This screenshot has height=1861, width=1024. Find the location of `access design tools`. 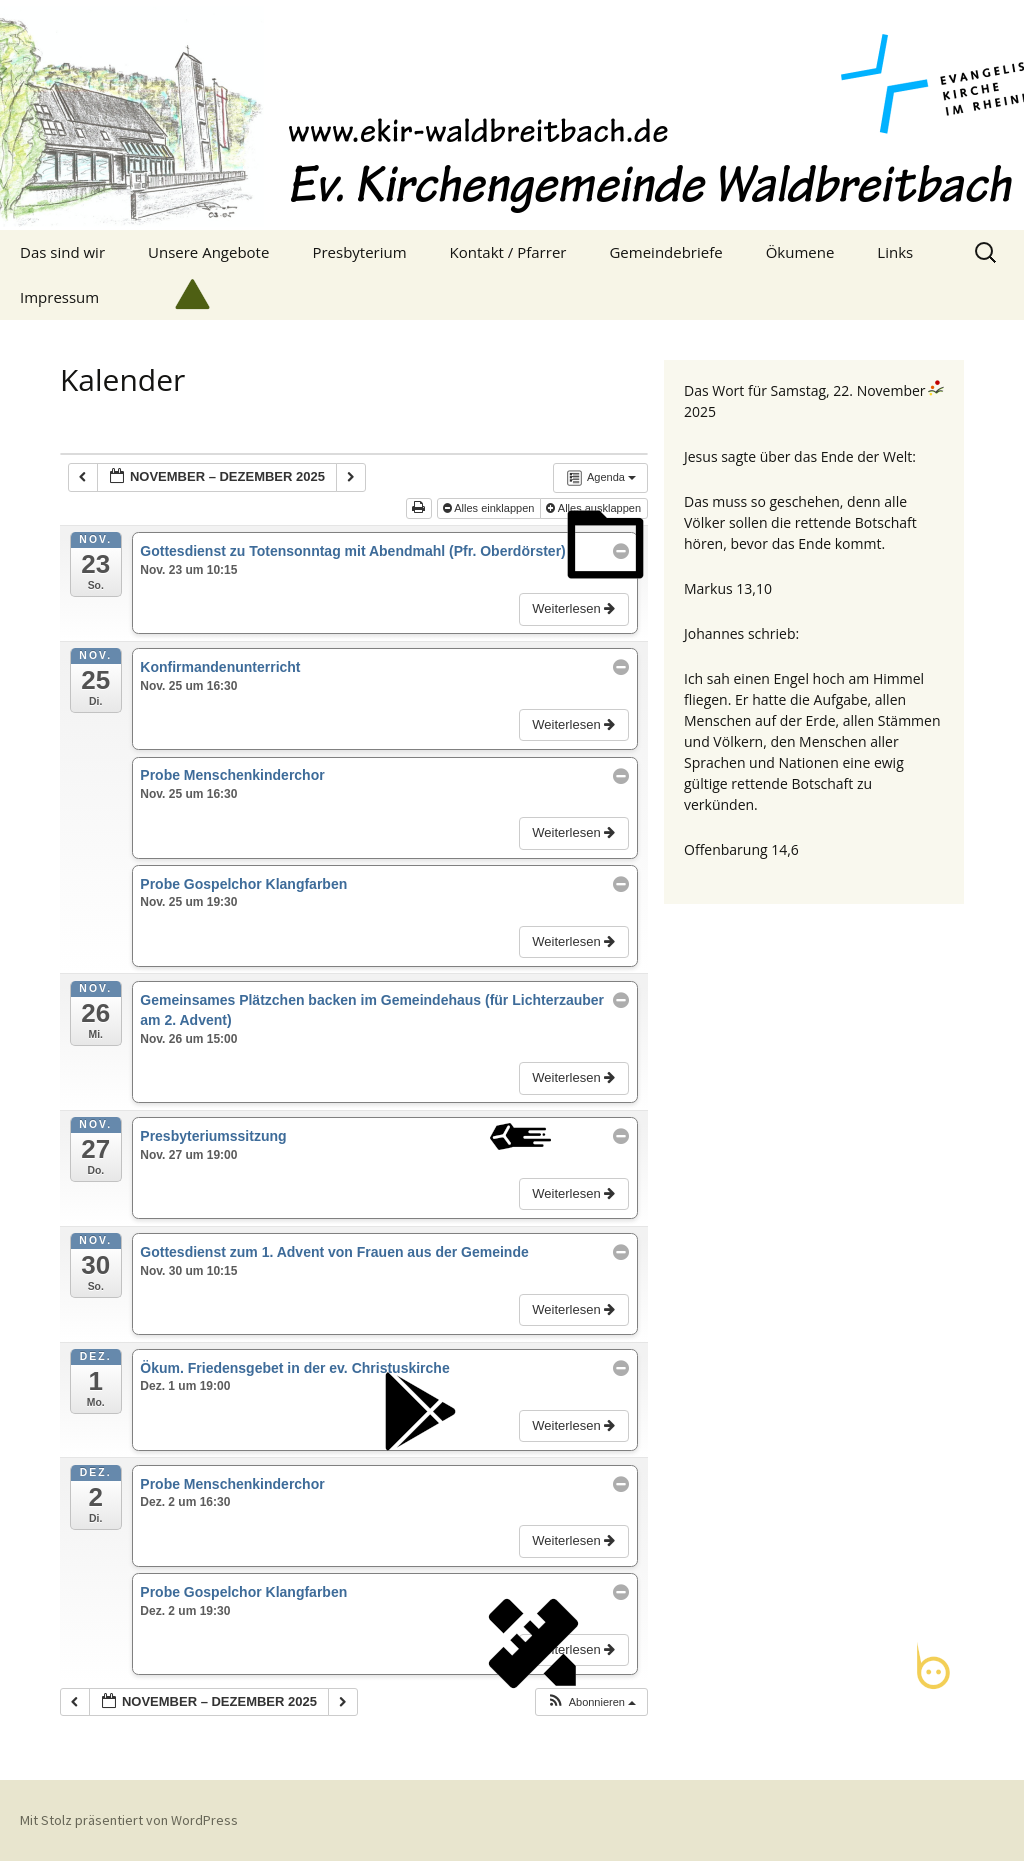

access design tools is located at coordinates (533, 1643).